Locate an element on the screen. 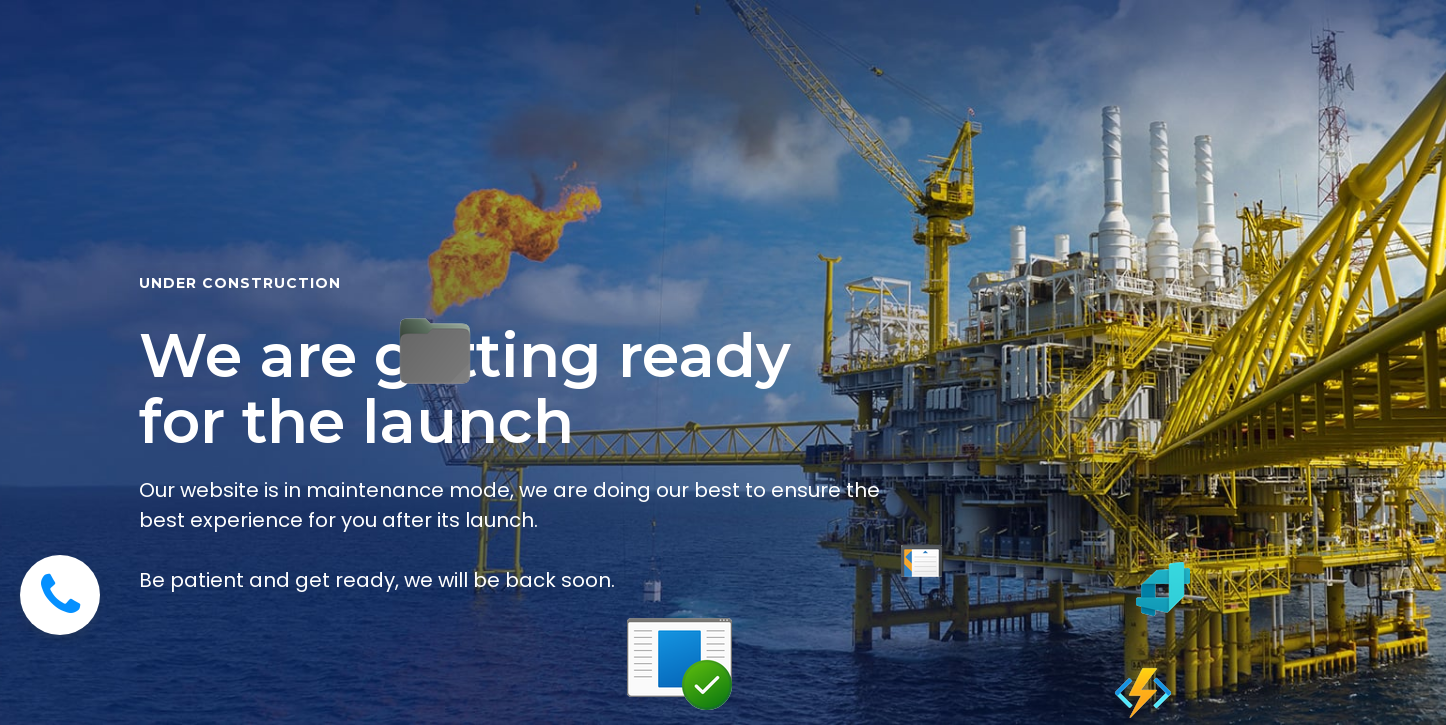 Image resolution: width=1446 pixels, height=725 pixels. open azure functions app is located at coordinates (1143, 693).